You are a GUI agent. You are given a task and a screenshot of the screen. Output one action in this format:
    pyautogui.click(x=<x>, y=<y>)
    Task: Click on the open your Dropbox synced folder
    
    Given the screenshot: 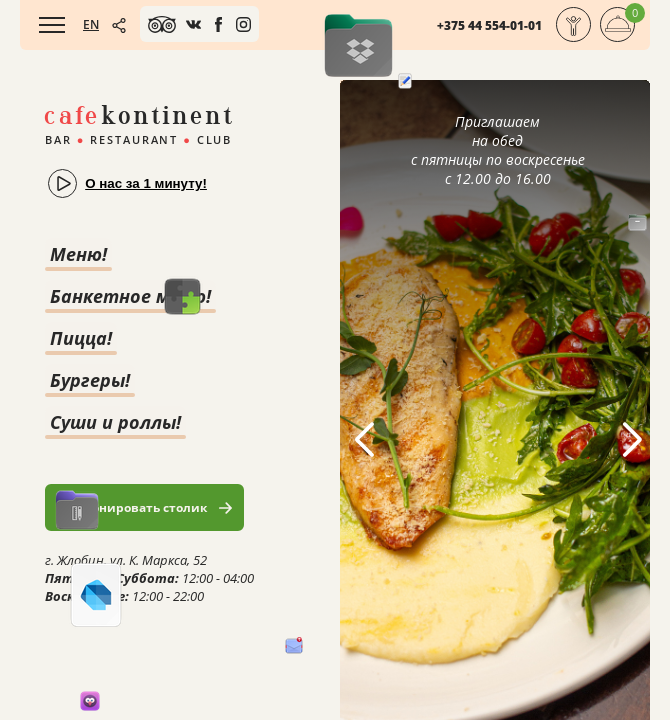 What is the action you would take?
    pyautogui.click(x=358, y=45)
    